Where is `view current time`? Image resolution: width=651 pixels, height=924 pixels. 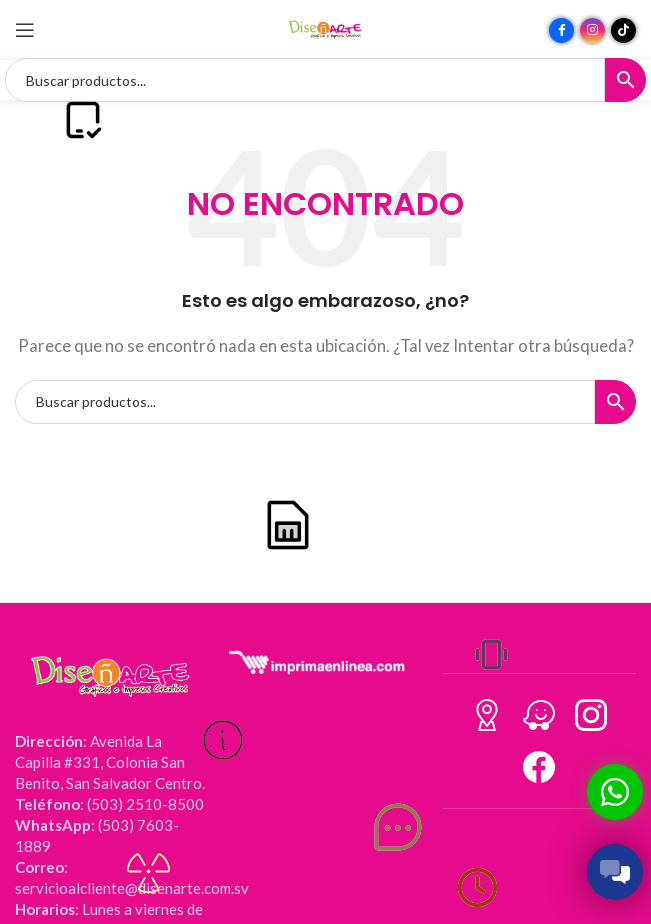
view current time is located at coordinates (477, 887).